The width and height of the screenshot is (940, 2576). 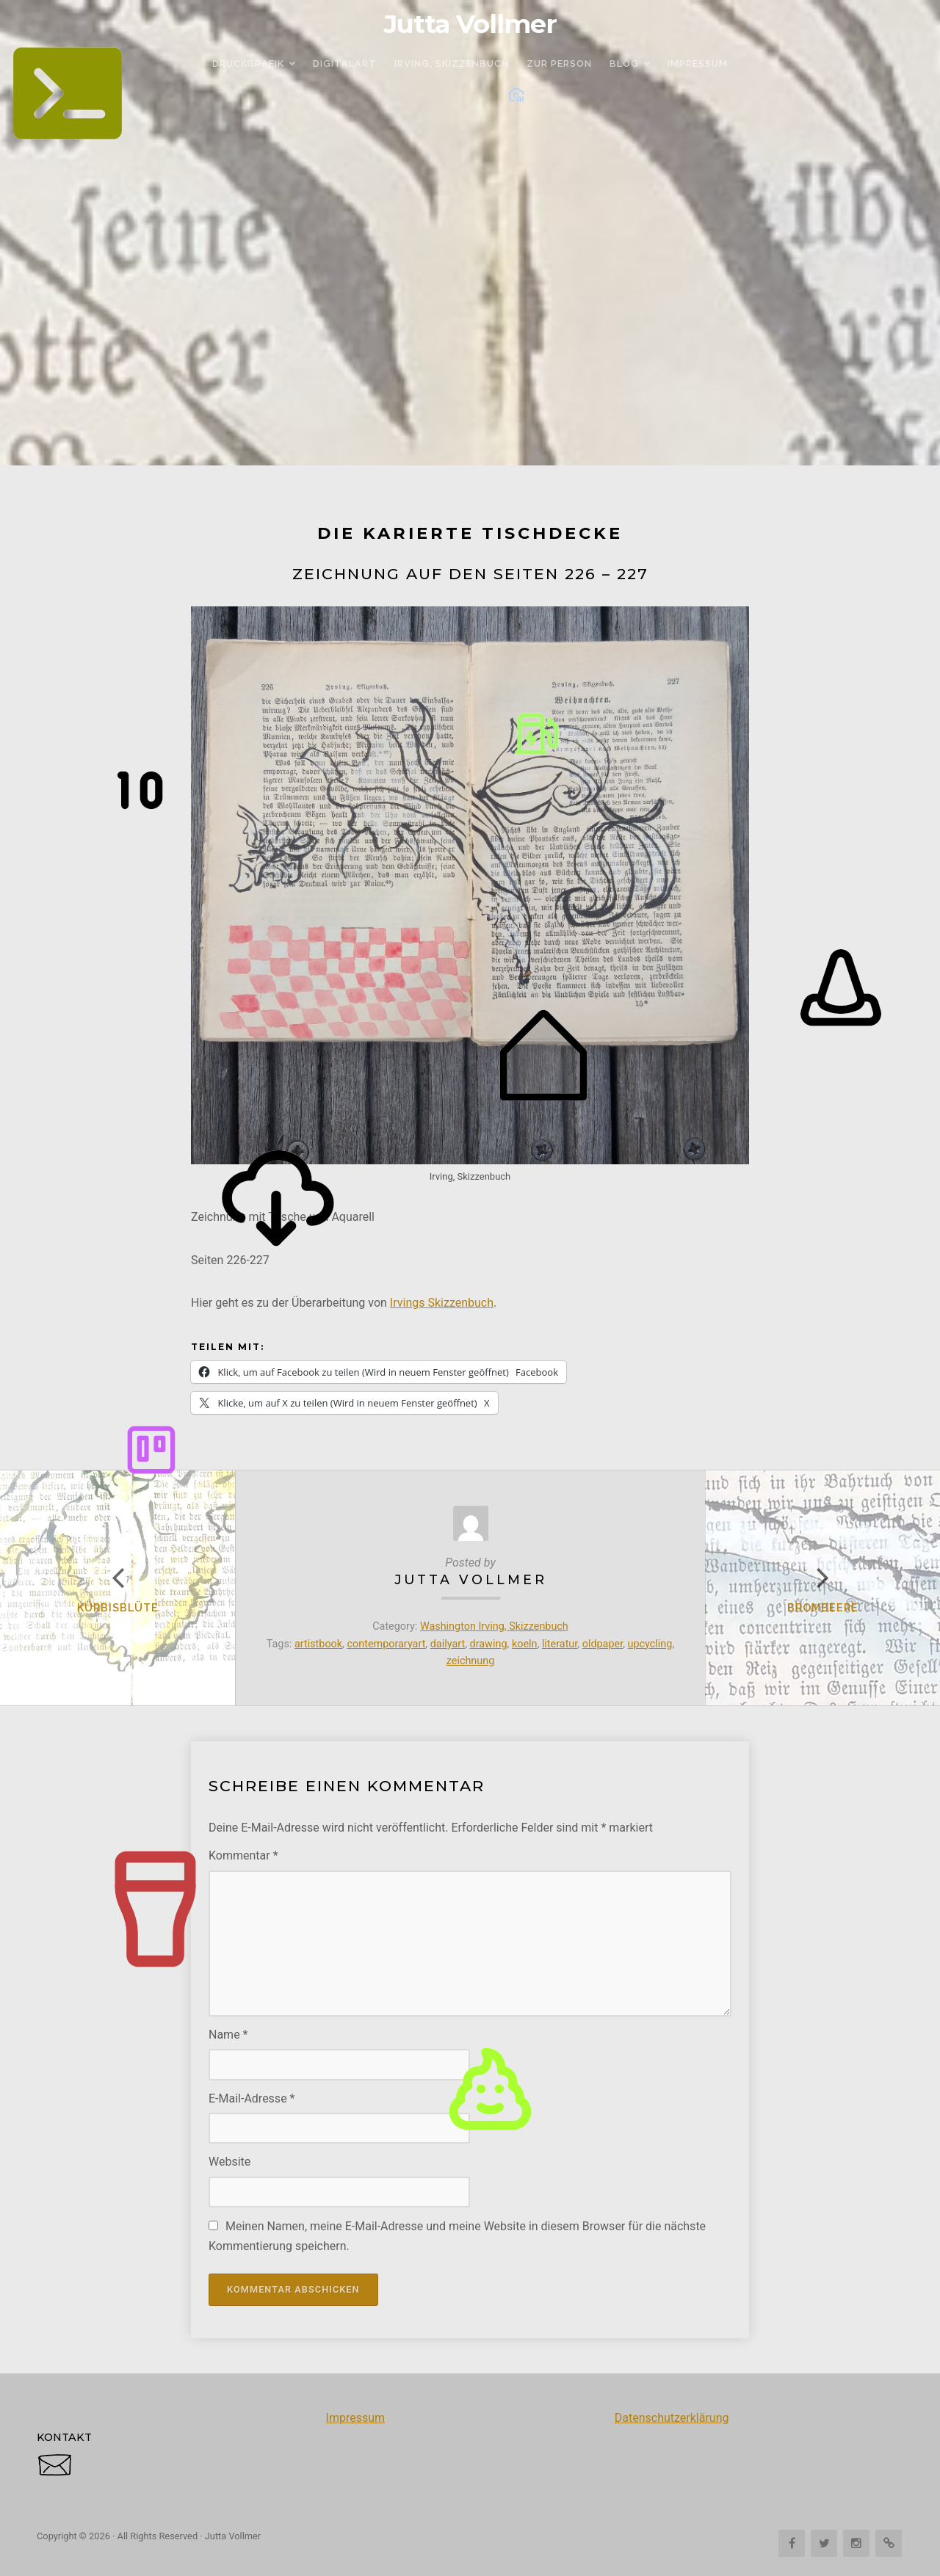 What do you see at coordinates (276, 1191) in the screenshot?
I see `download file from cloud storage` at bounding box center [276, 1191].